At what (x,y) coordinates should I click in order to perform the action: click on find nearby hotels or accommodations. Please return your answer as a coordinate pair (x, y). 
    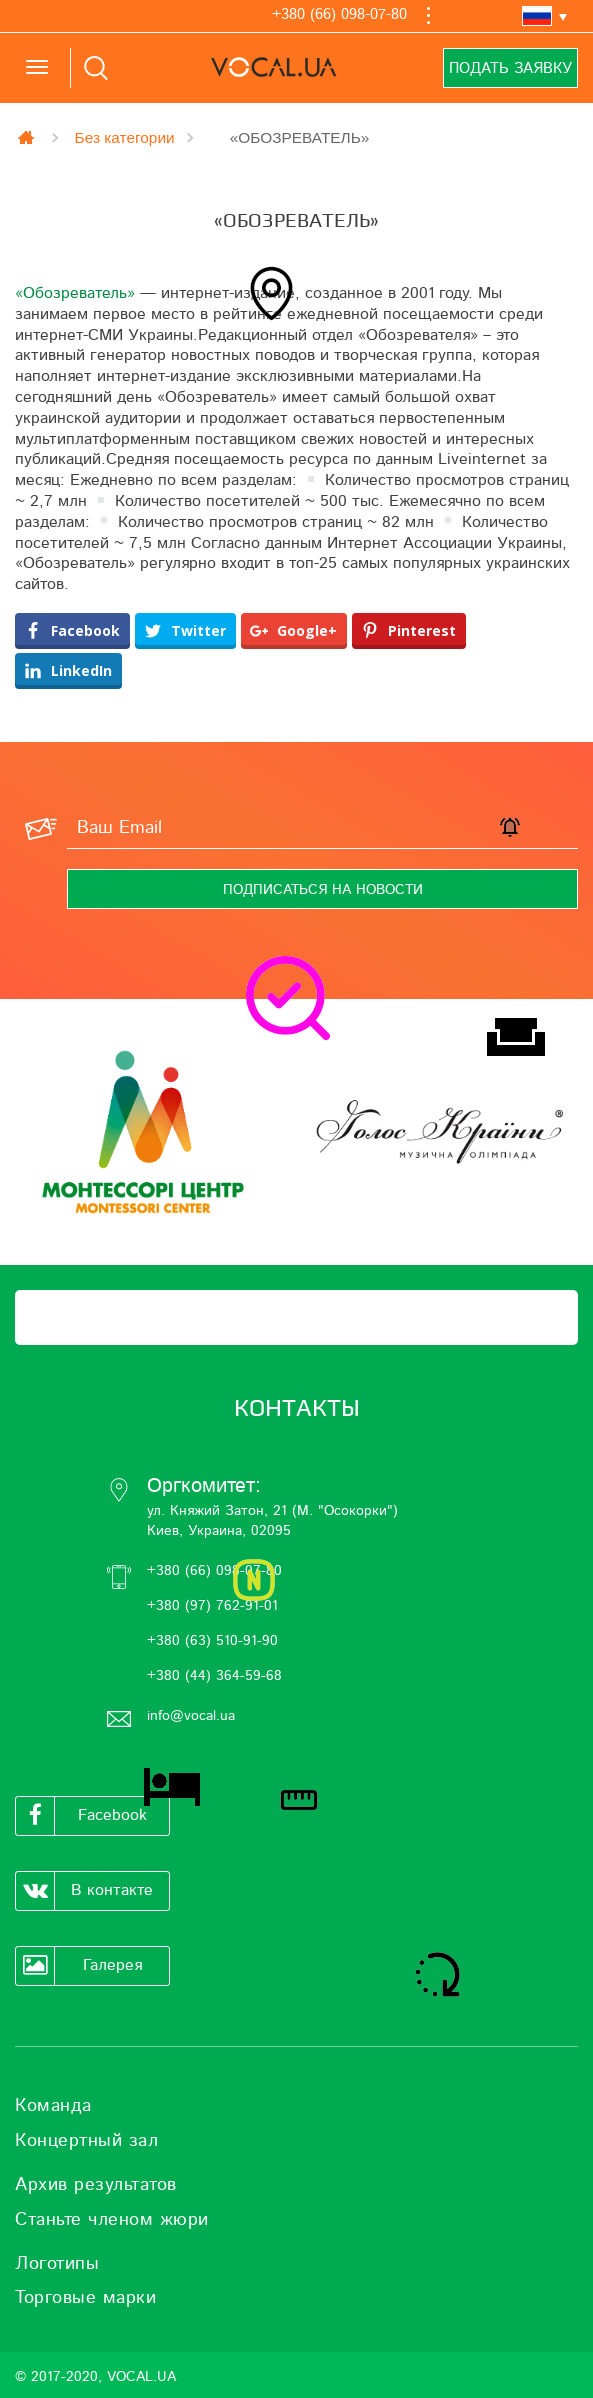
    Looking at the image, I should click on (172, 1786).